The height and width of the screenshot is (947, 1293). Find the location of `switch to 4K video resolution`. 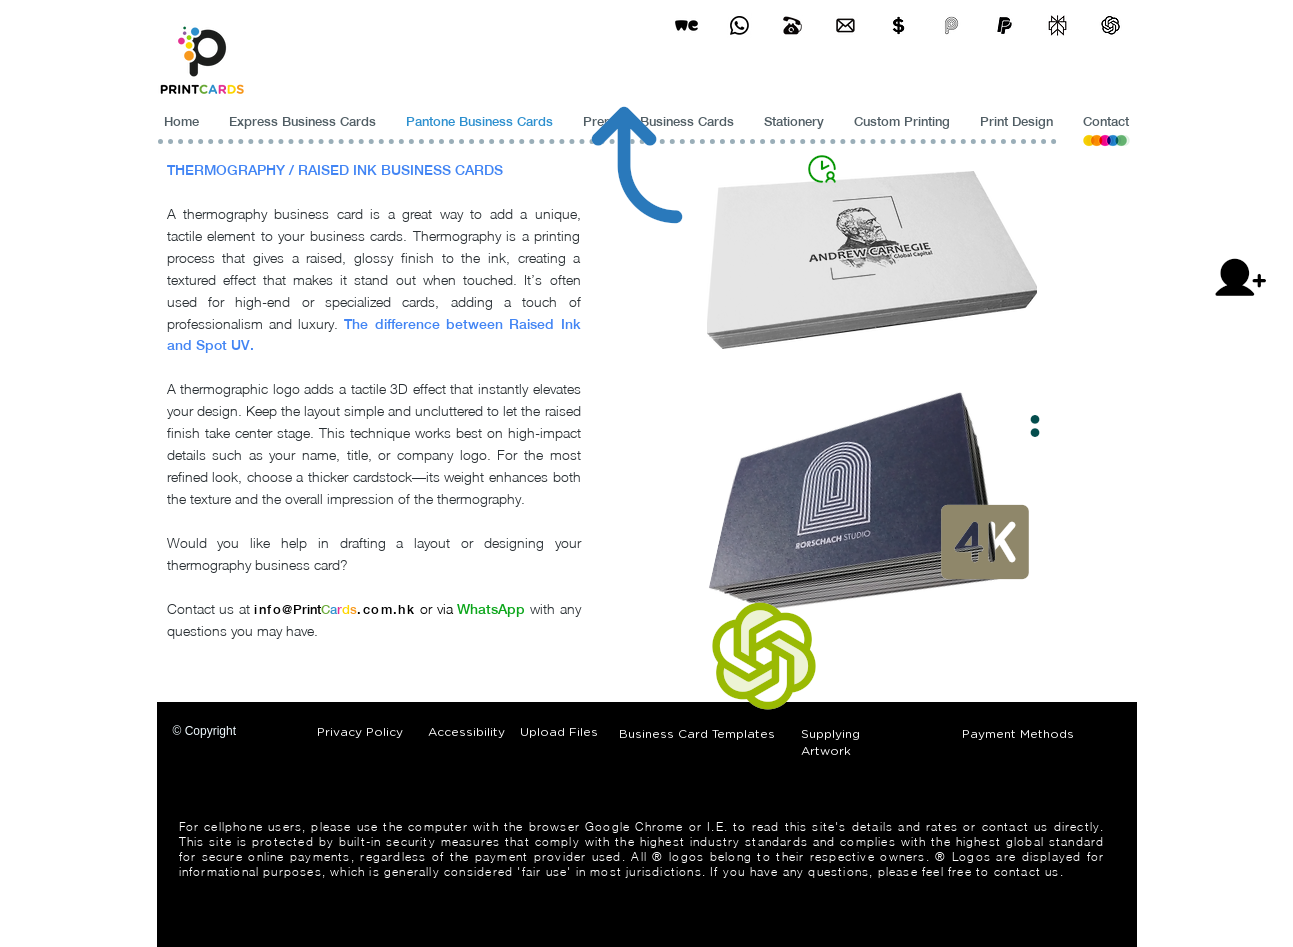

switch to 4K video resolution is located at coordinates (985, 542).